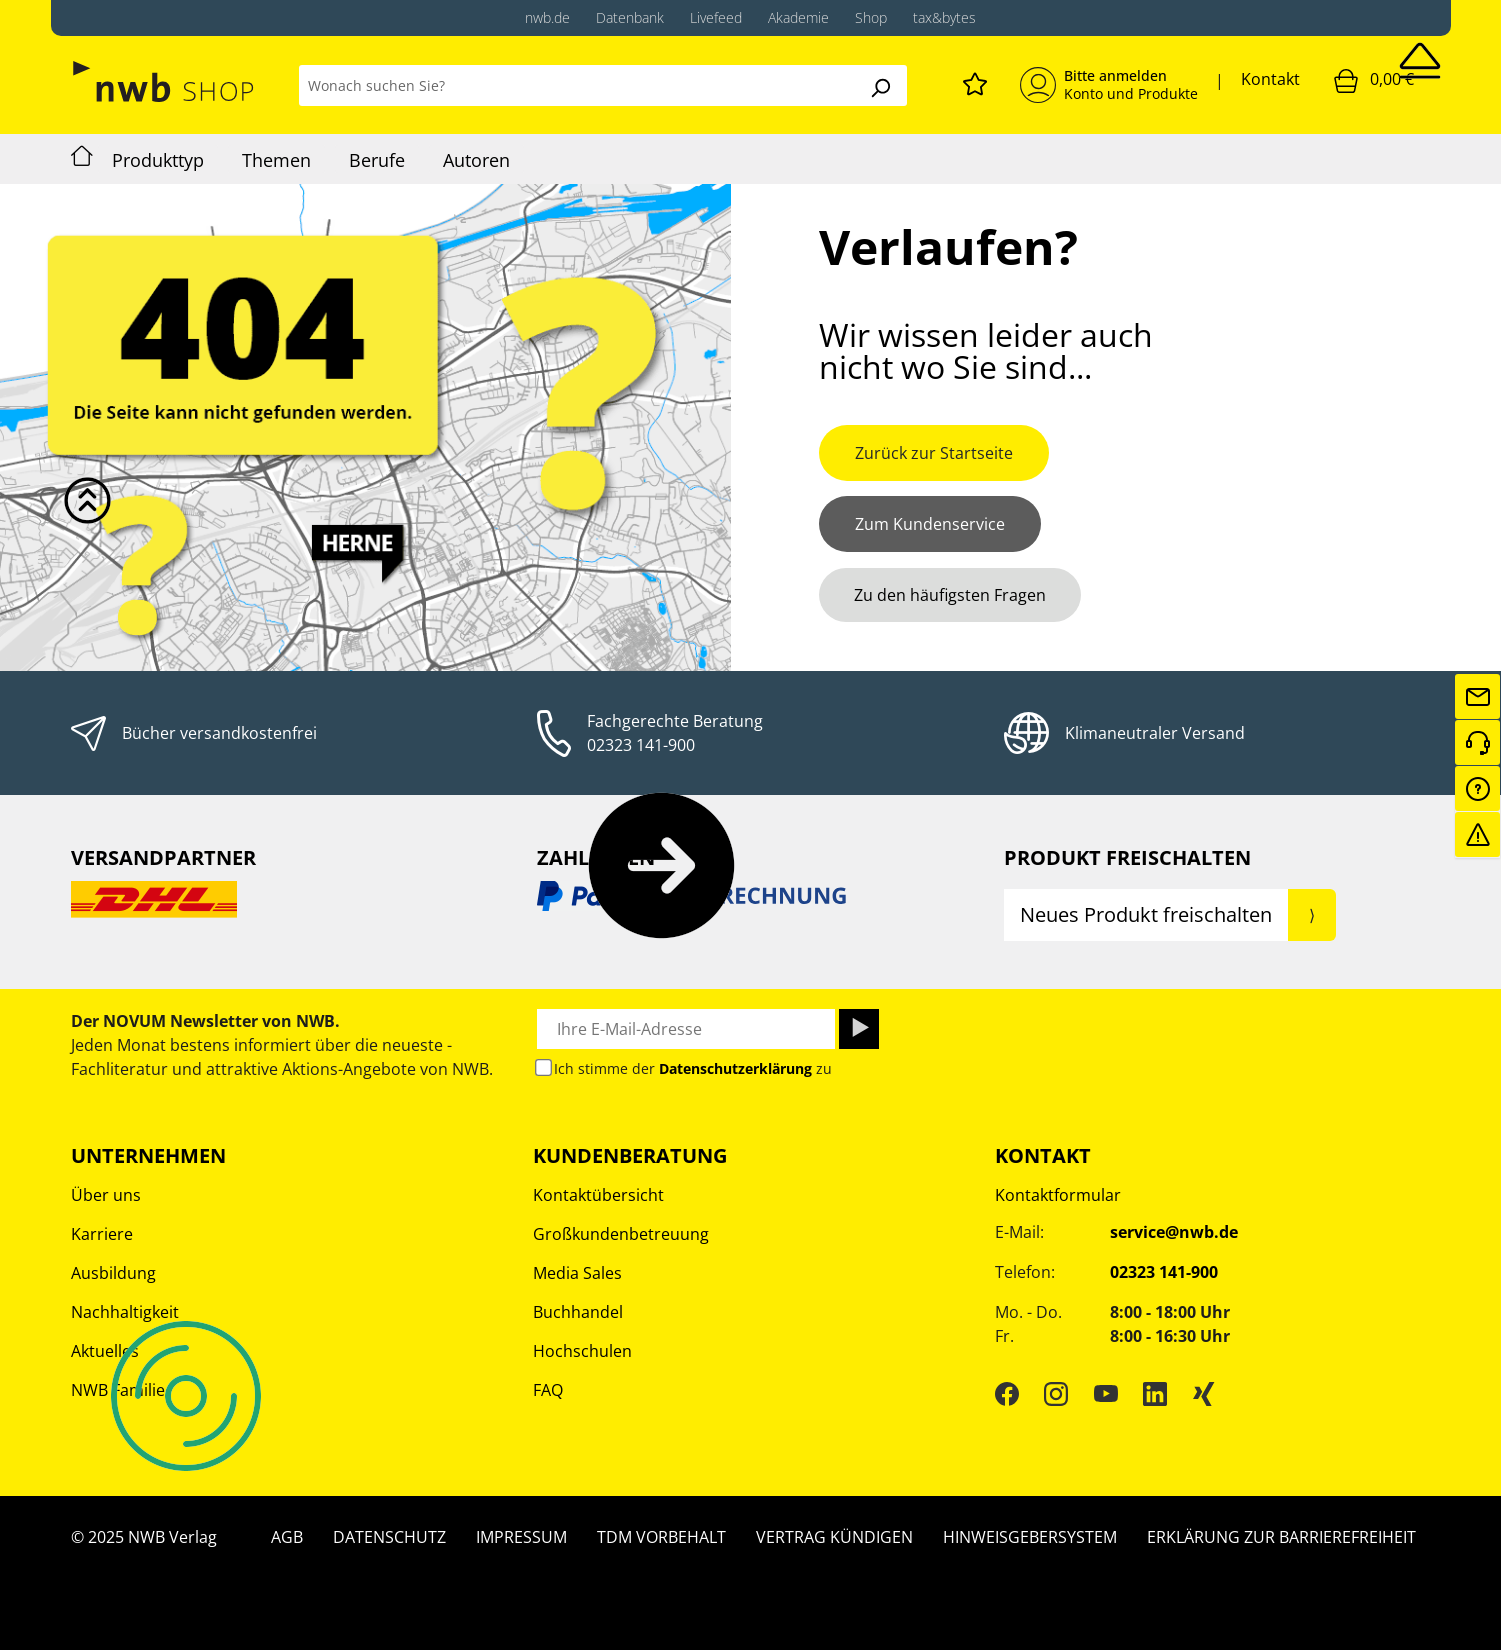 This screenshot has width=1501, height=1650. Describe the element at coordinates (661, 865) in the screenshot. I see `proceed to the next step` at that location.